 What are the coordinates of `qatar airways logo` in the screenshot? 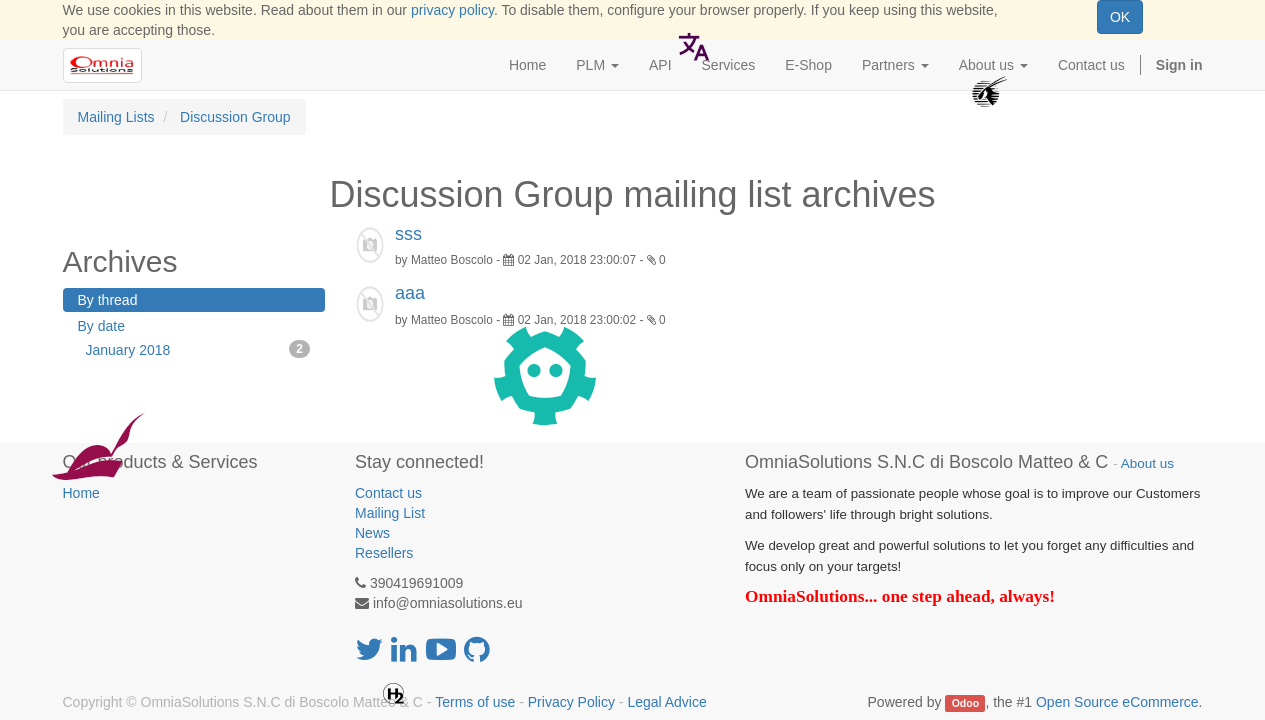 It's located at (989, 91).